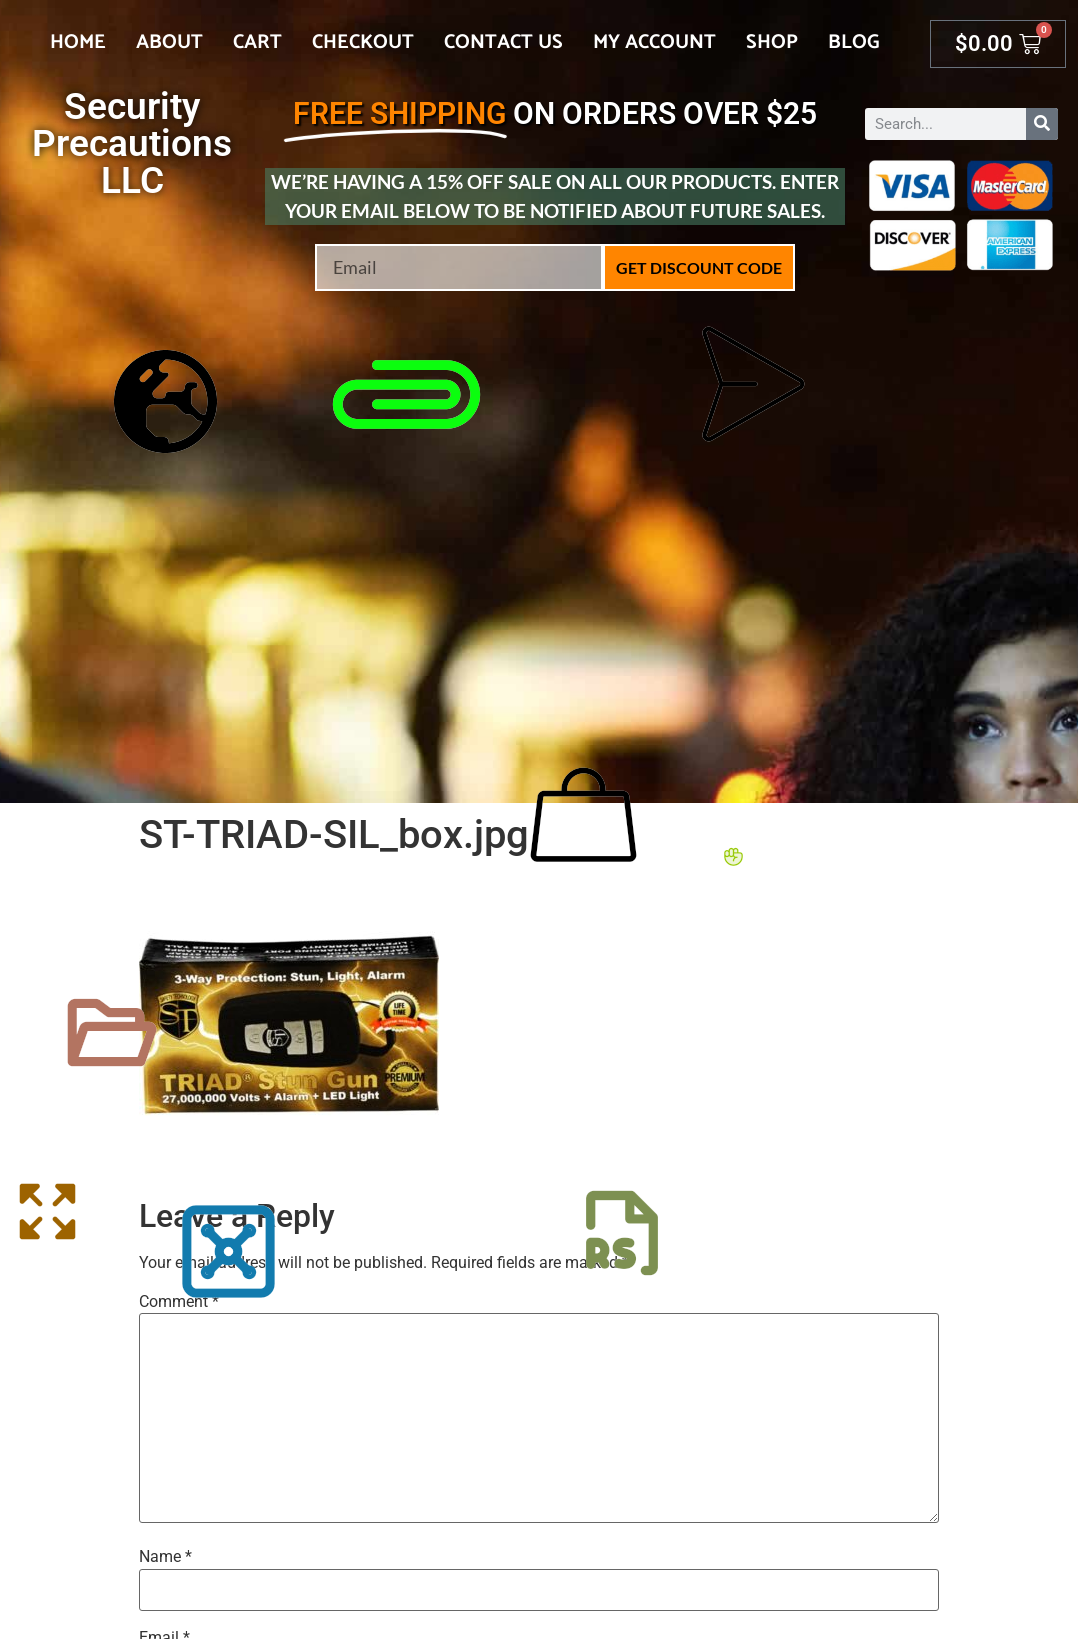  What do you see at coordinates (109, 1031) in the screenshot?
I see `open a folder to view its contents` at bounding box center [109, 1031].